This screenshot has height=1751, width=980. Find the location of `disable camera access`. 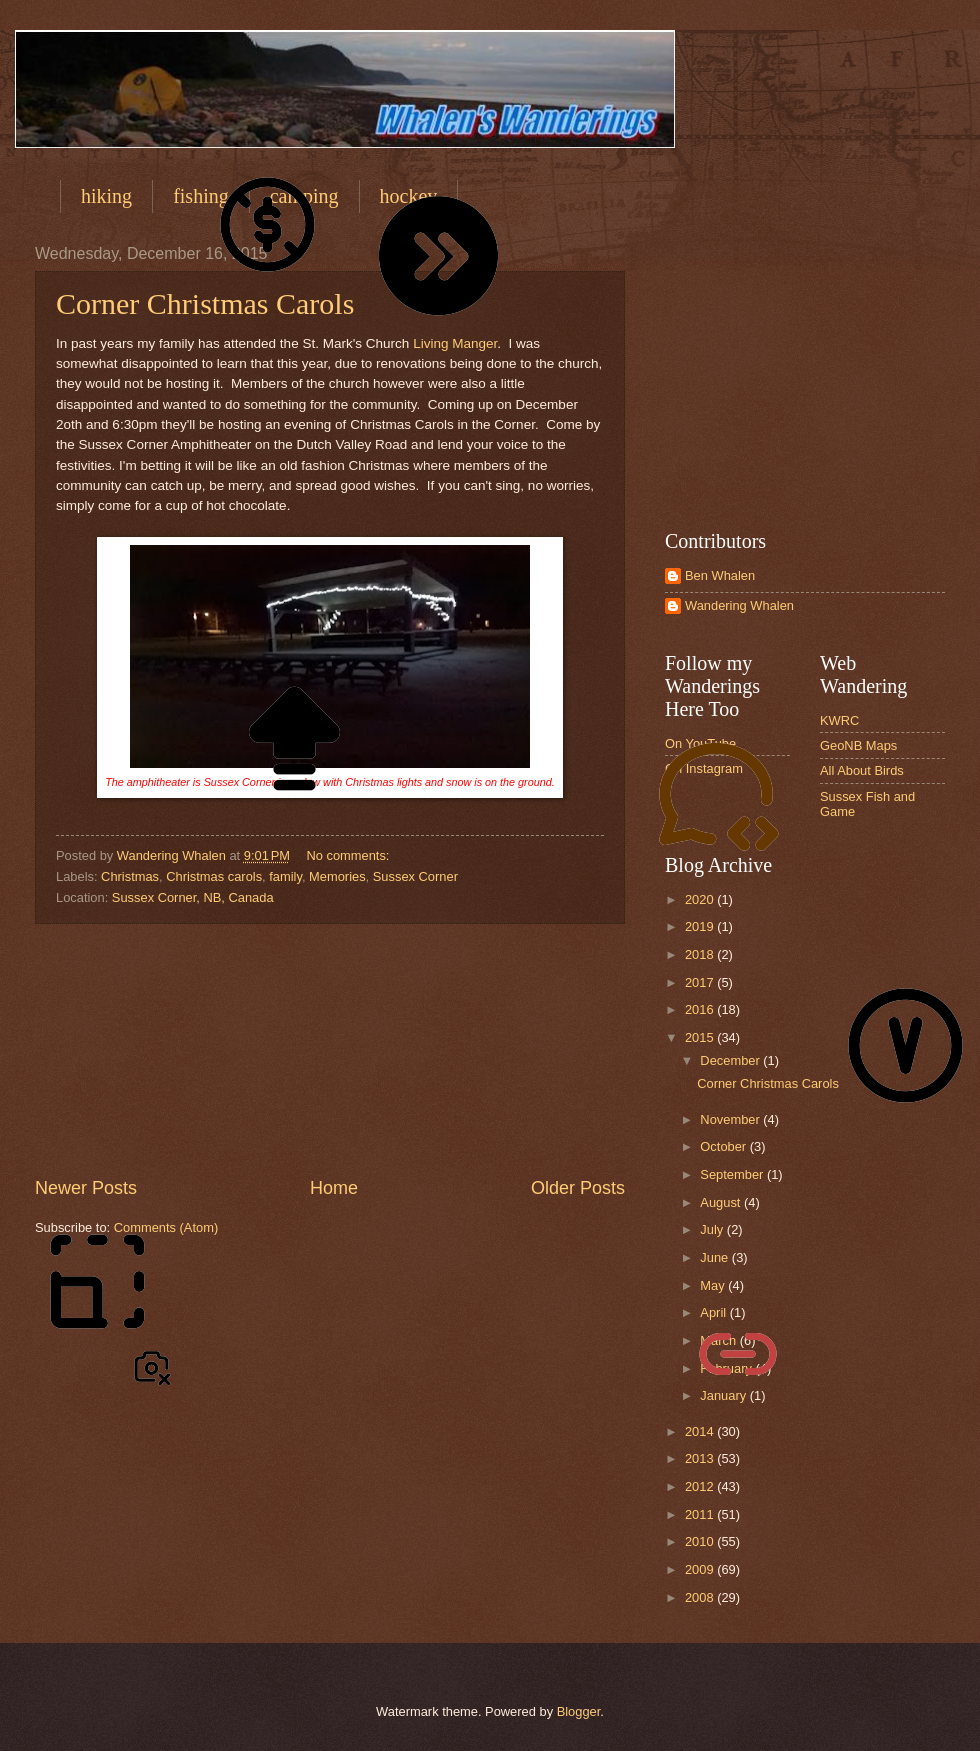

disable camera access is located at coordinates (151, 1366).